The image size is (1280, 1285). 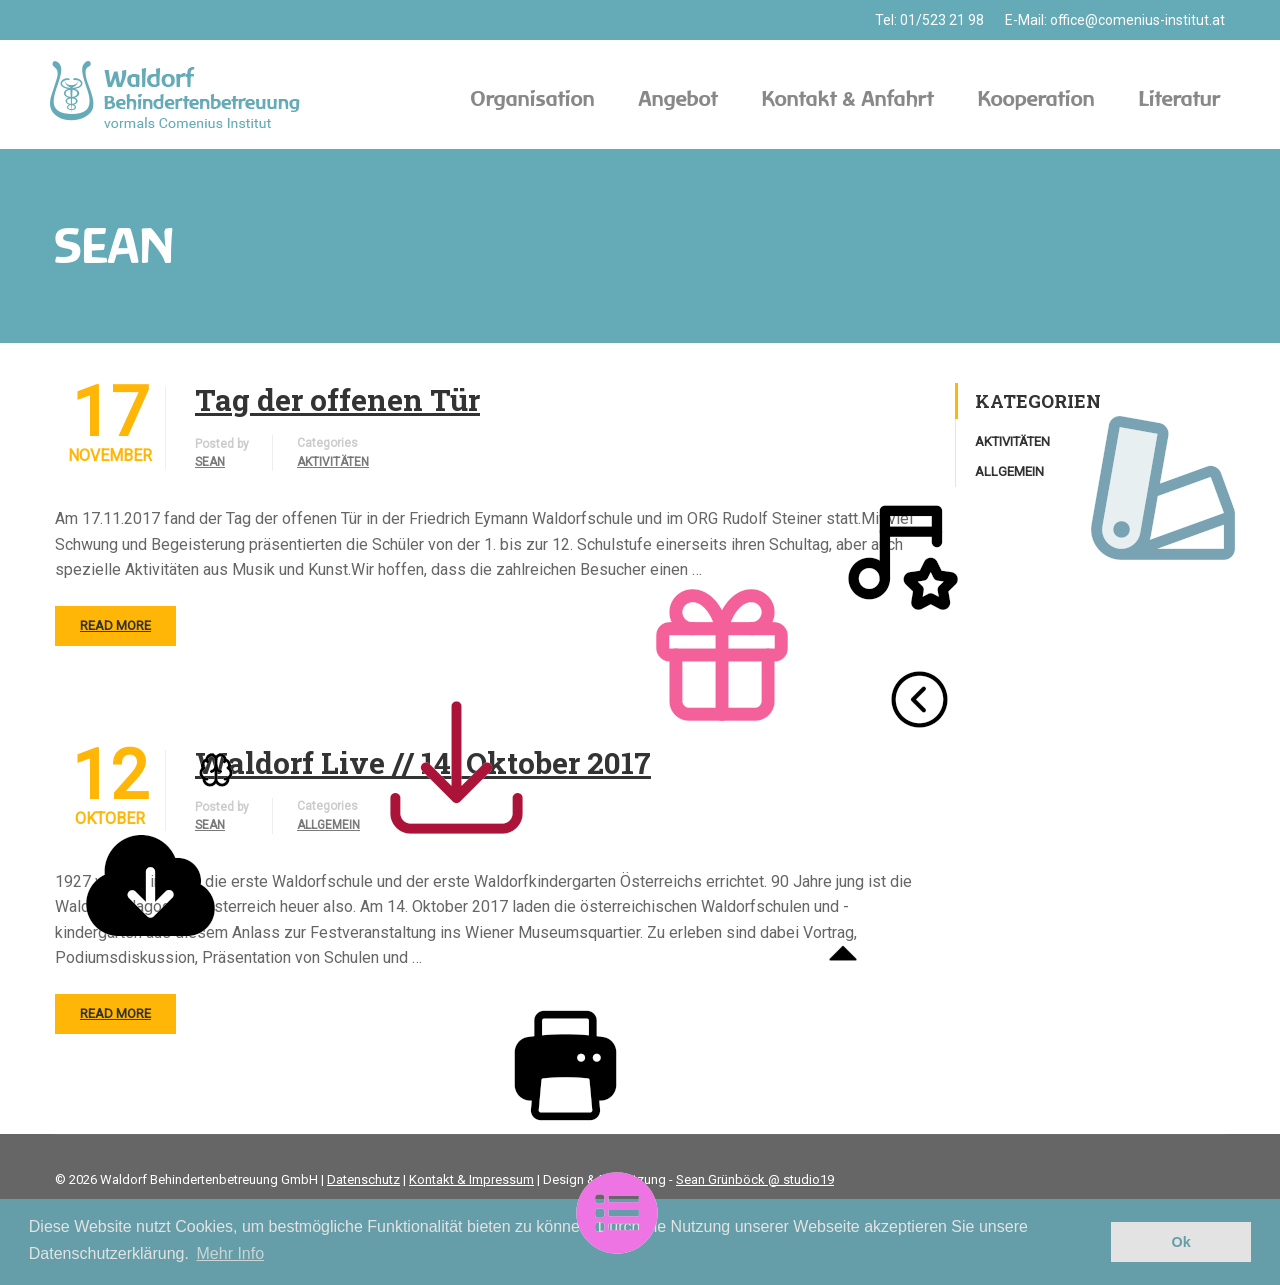 I want to click on view or redeem a gift, so click(x=722, y=655).